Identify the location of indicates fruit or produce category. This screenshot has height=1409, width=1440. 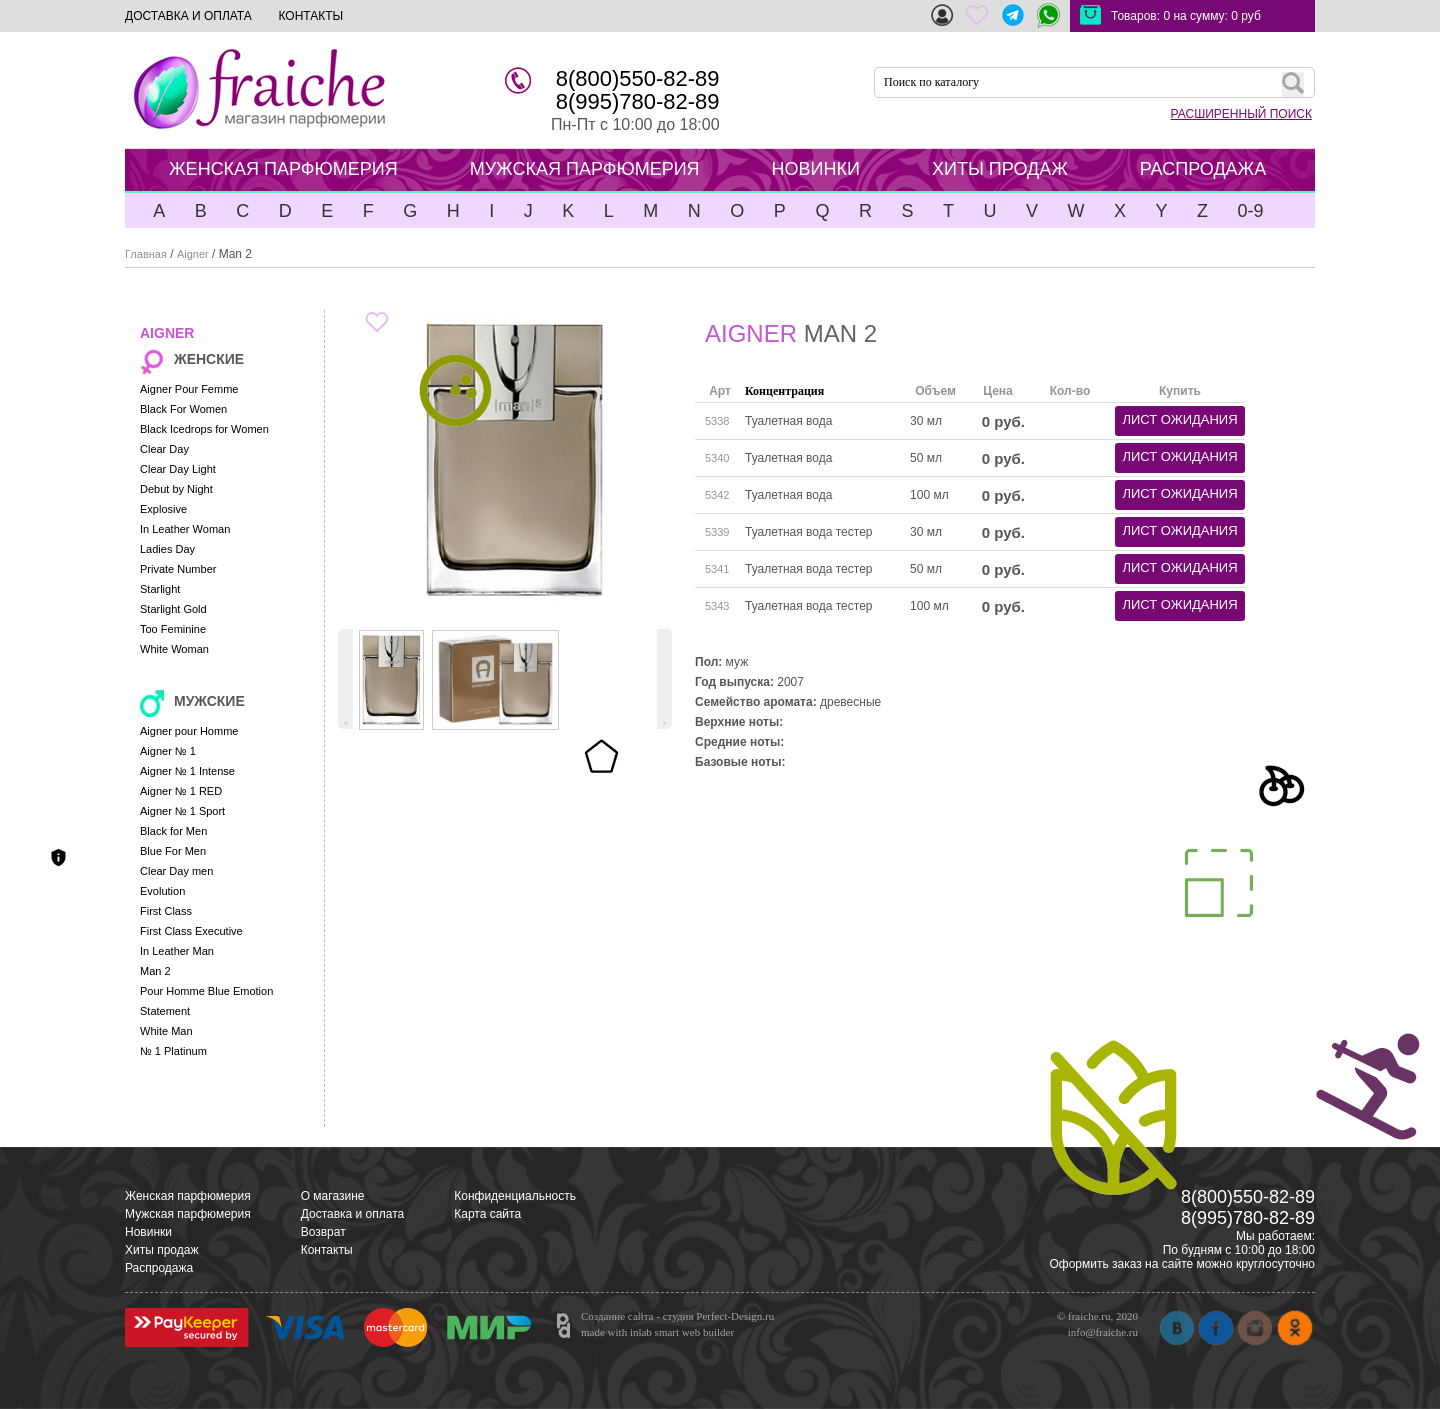
(1281, 786).